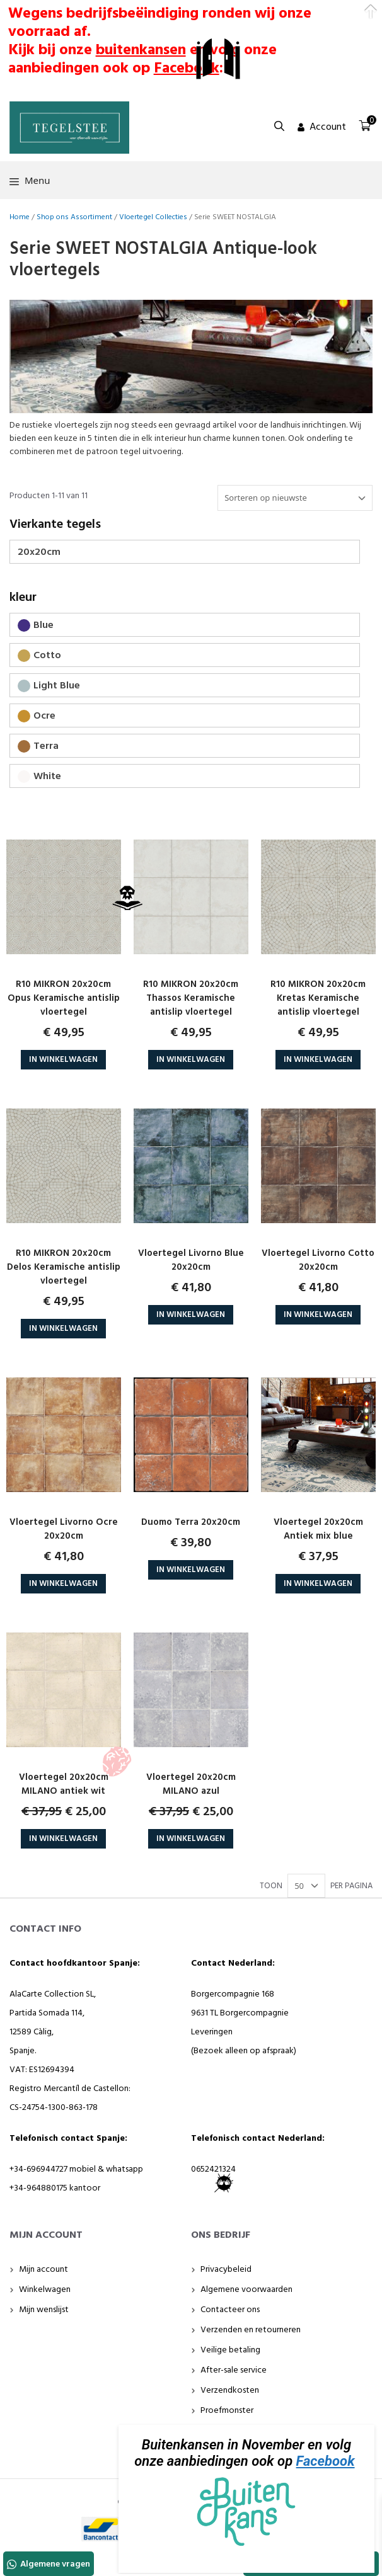 This screenshot has width=382, height=2576. What do you see at coordinates (116, 1761) in the screenshot?
I see `represents space debris or asteroid in a game interface` at bounding box center [116, 1761].